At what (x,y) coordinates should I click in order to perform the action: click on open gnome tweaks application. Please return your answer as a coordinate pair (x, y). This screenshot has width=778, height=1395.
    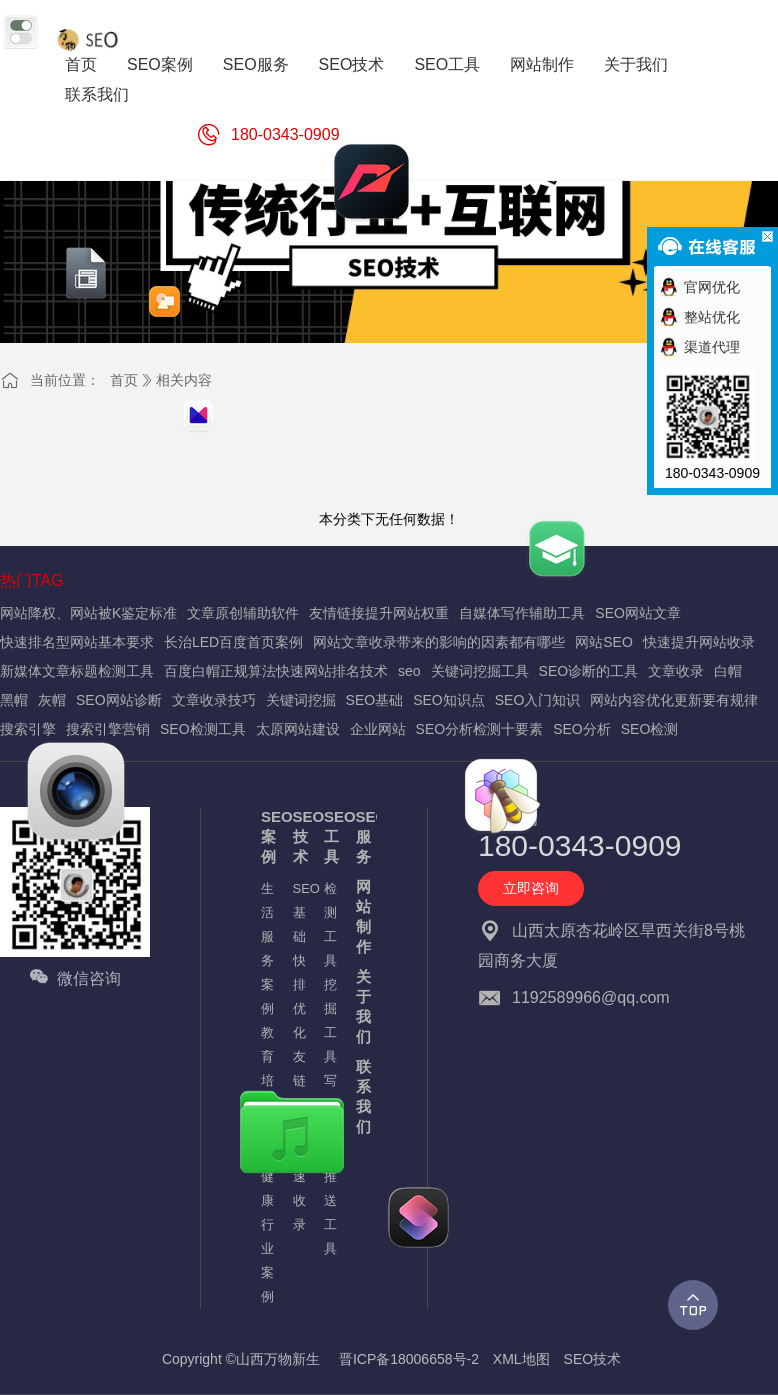
    Looking at the image, I should click on (21, 32).